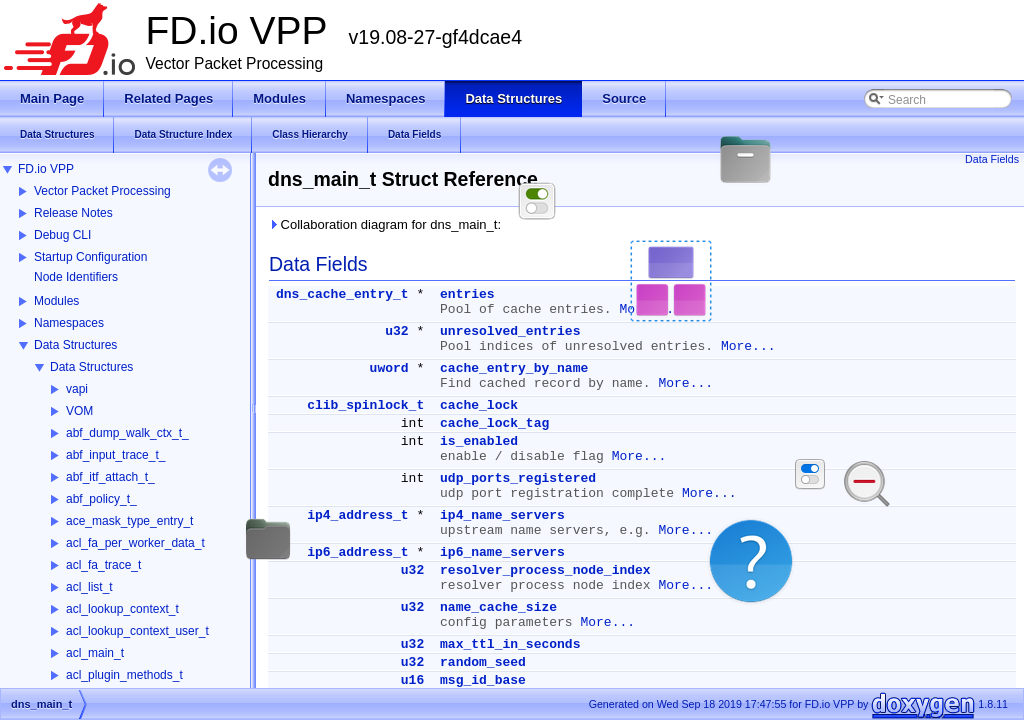  What do you see at coordinates (751, 561) in the screenshot?
I see `open the help center or documentation` at bounding box center [751, 561].